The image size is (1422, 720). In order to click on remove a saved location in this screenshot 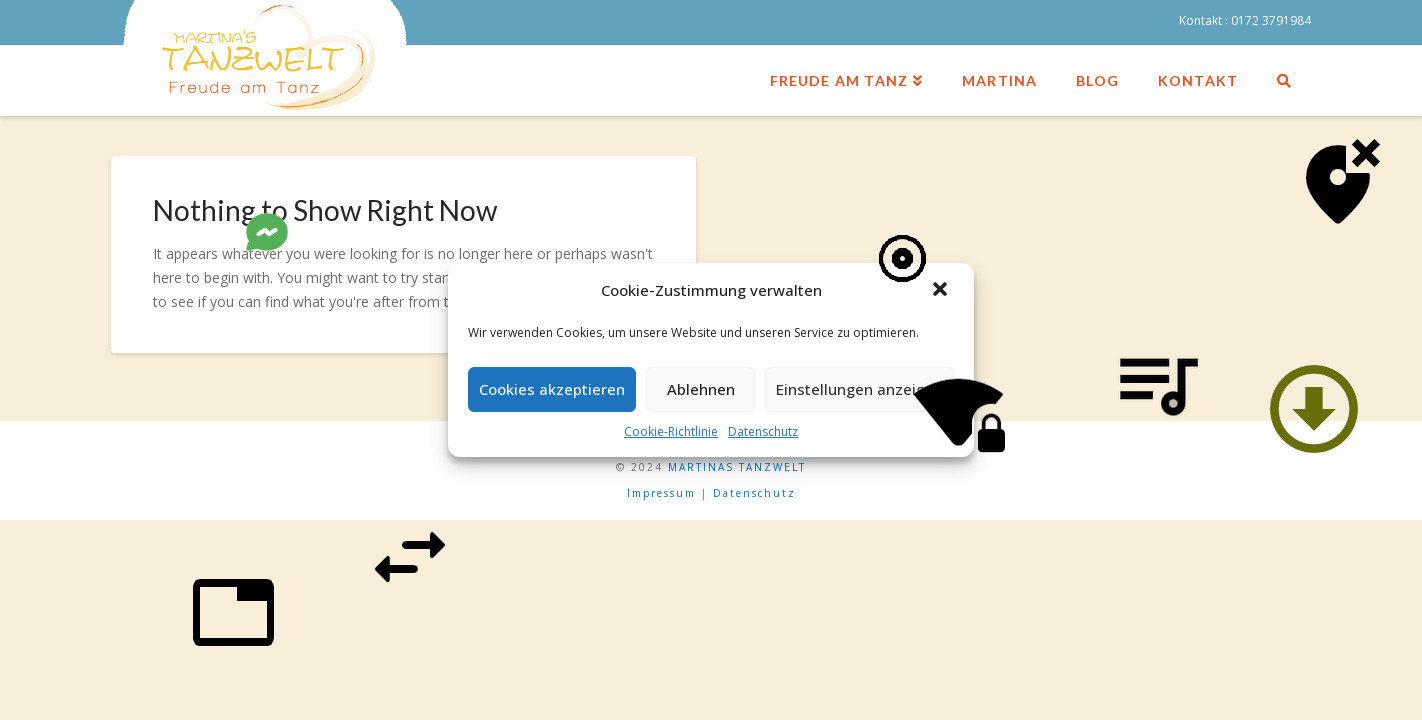, I will do `click(1338, 181)`.